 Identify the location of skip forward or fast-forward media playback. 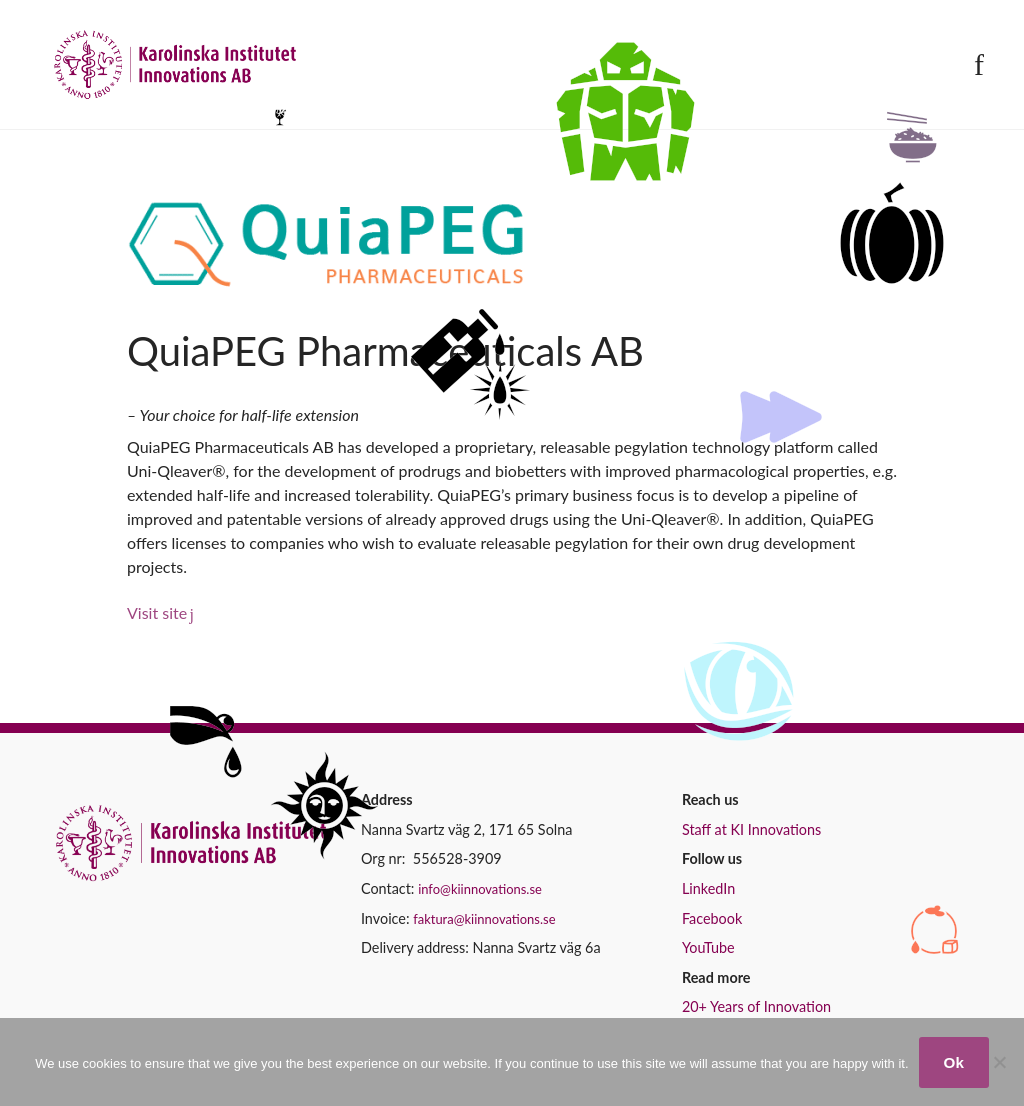
(781, 417).